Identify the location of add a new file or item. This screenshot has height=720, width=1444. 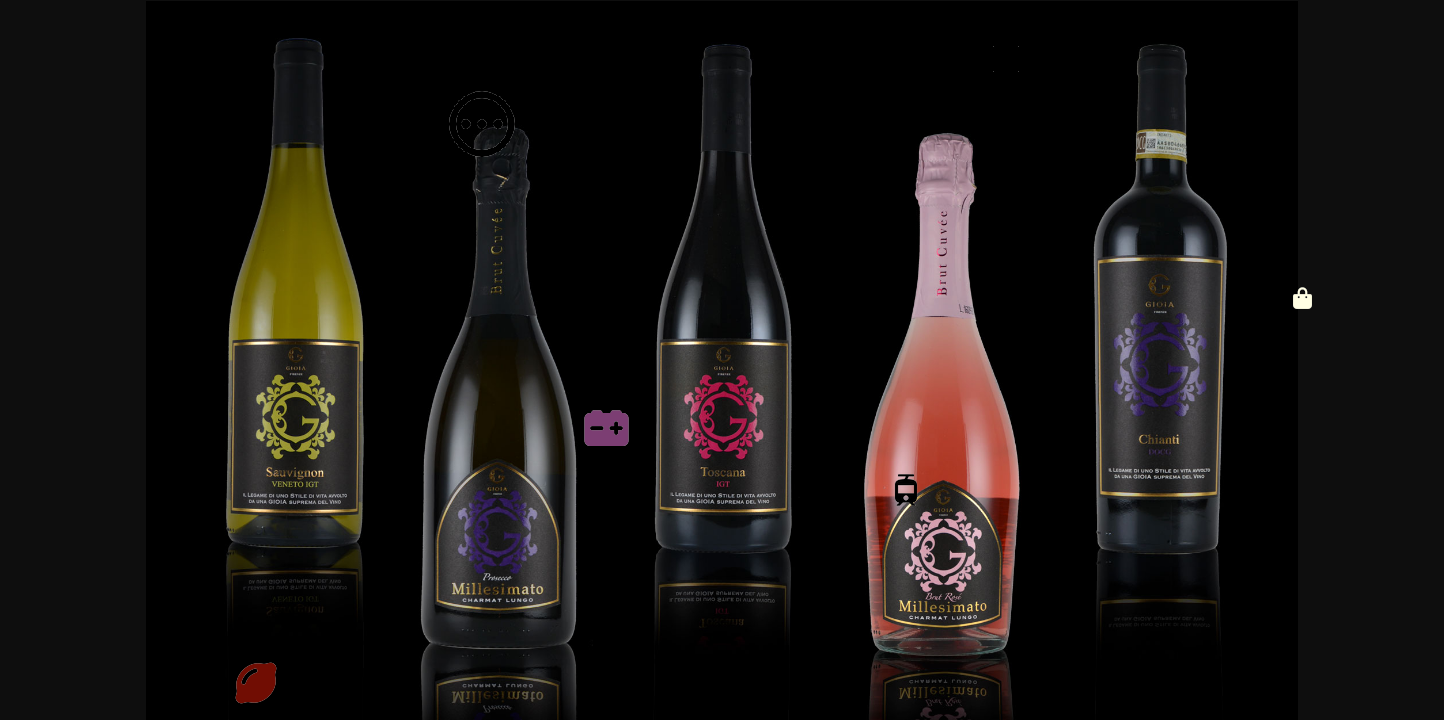
(1007, 60).